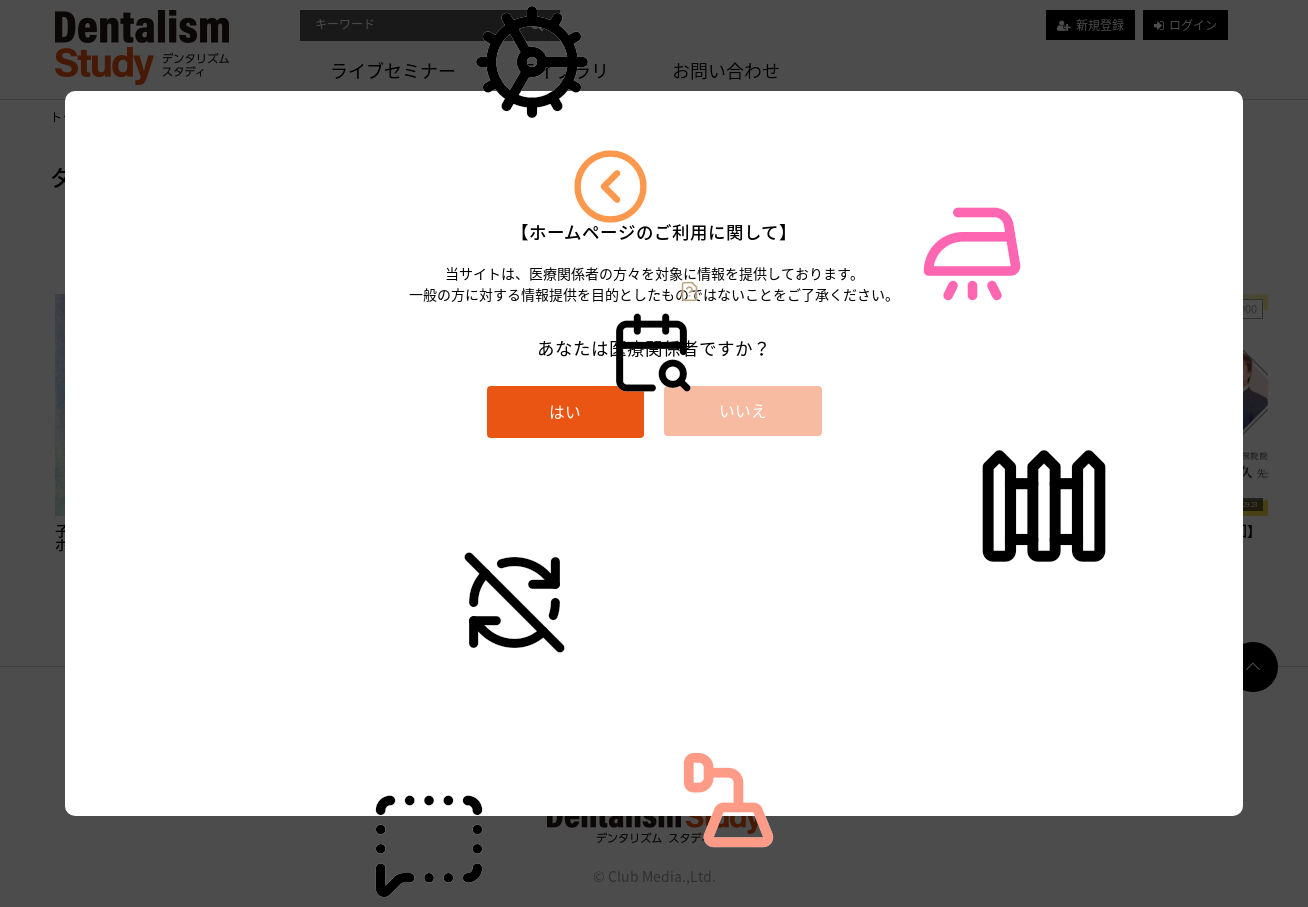  I want to click on toggle wall lamp or sconce lighting, so click(728, 802).